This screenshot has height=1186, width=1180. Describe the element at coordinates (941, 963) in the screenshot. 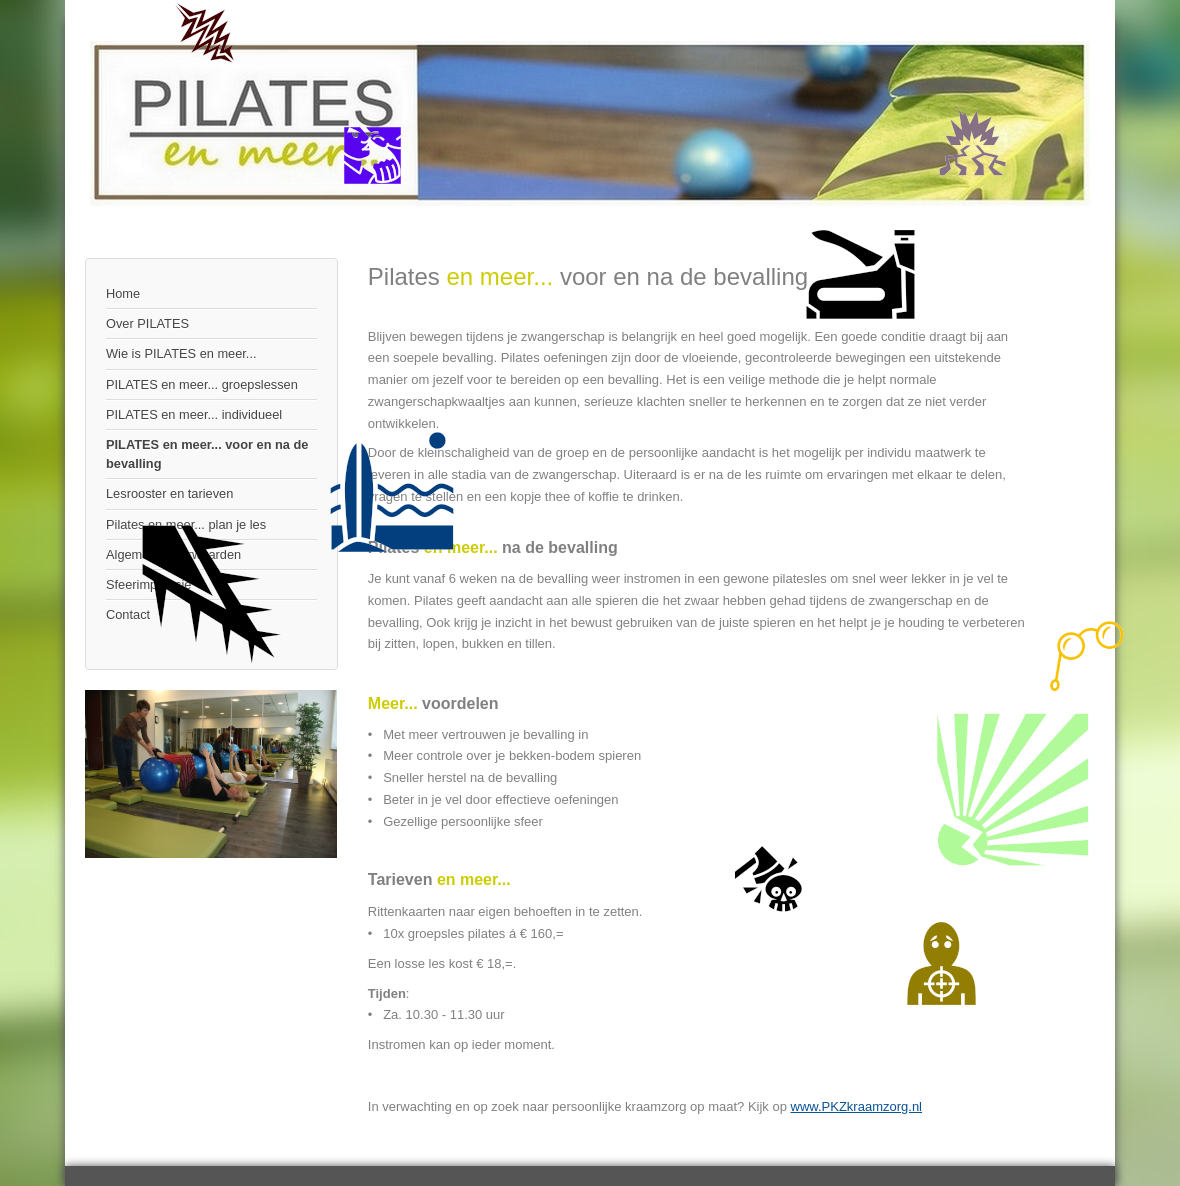

I see `target or aim at an enemy` at that location.